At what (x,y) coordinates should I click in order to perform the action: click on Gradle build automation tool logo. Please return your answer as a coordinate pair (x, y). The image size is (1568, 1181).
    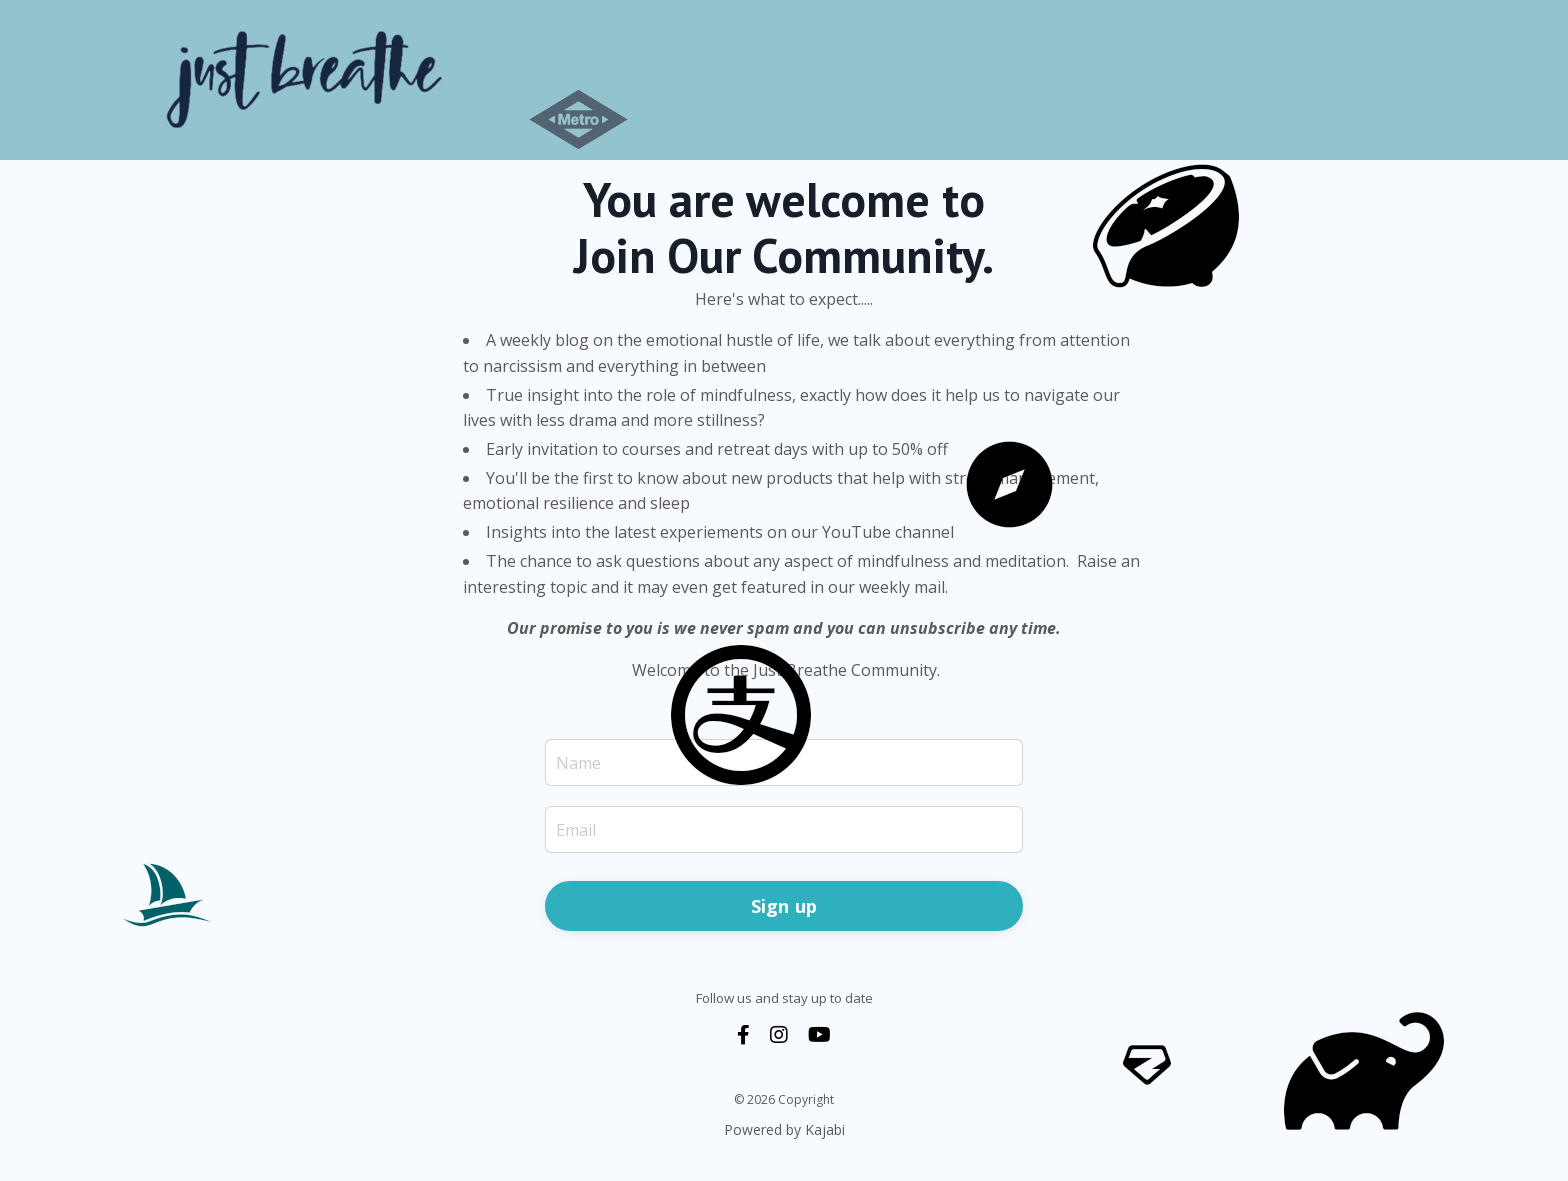
    Looking at the image, I should click on (1364, 1071).